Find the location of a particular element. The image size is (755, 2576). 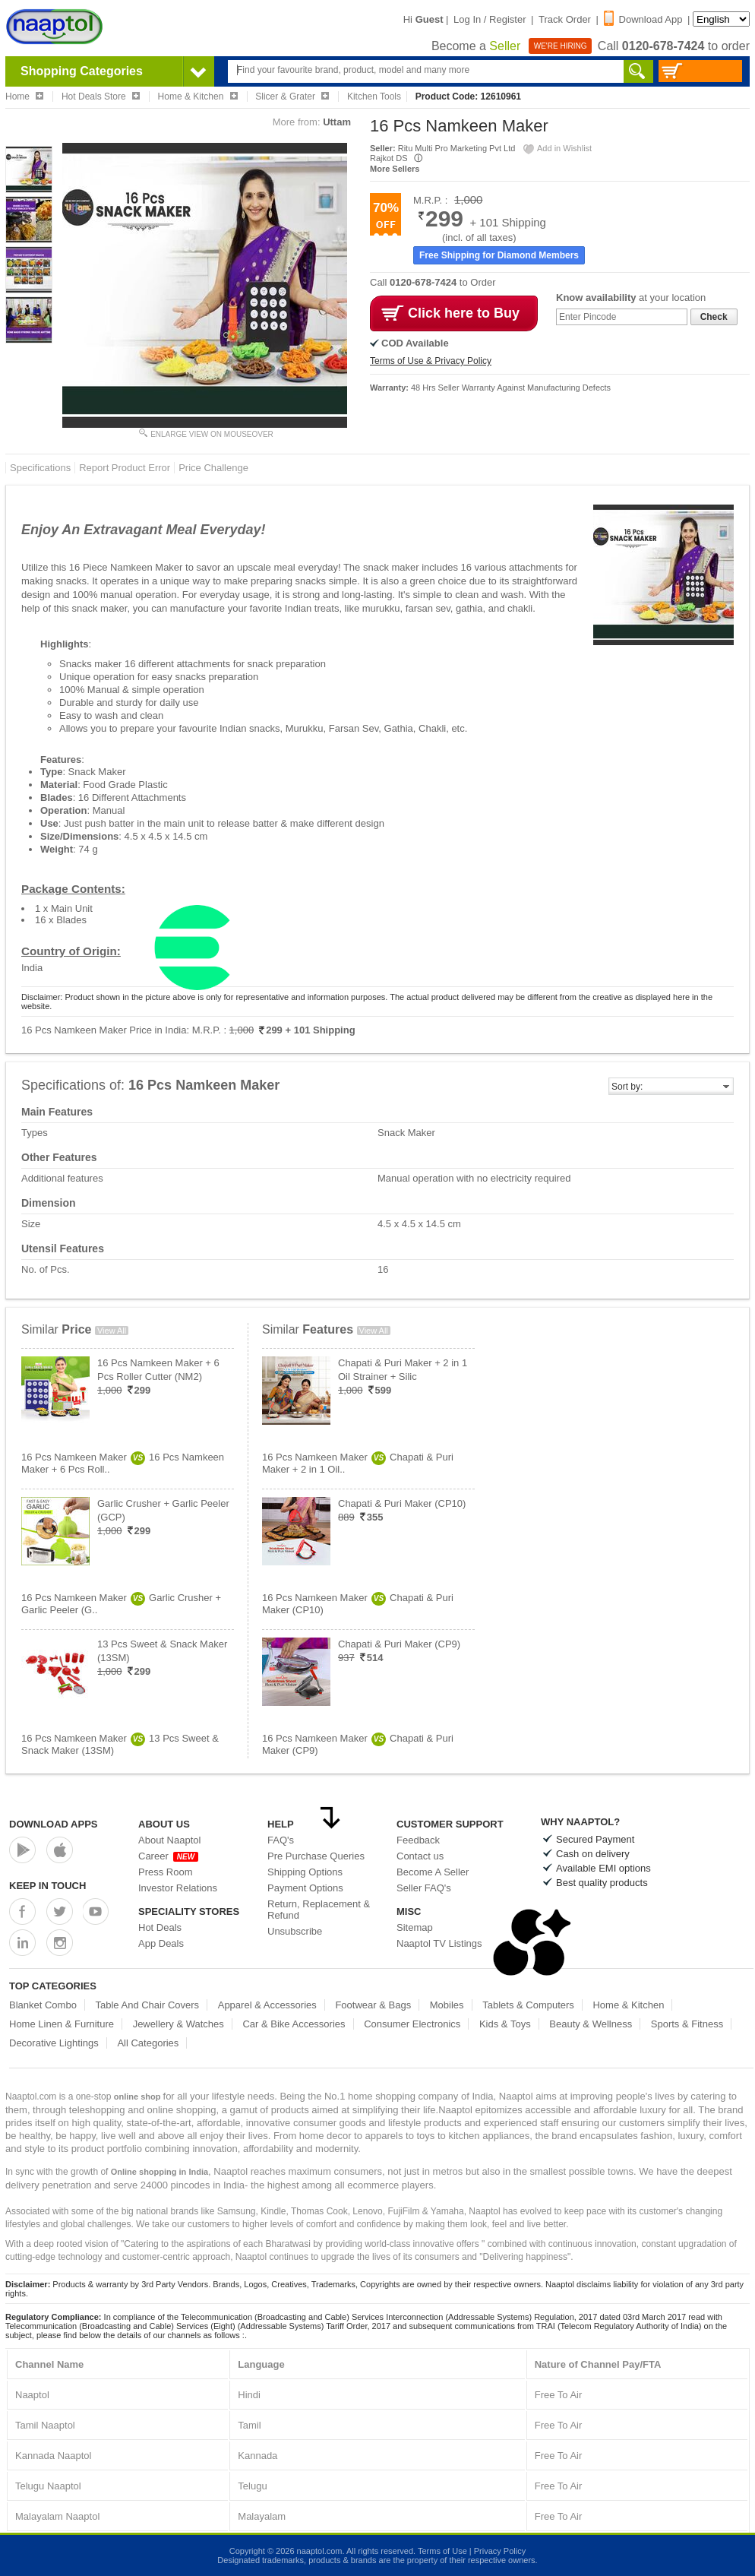

indicates a right-then-down navigation path is located at coordinates (330, 1816).